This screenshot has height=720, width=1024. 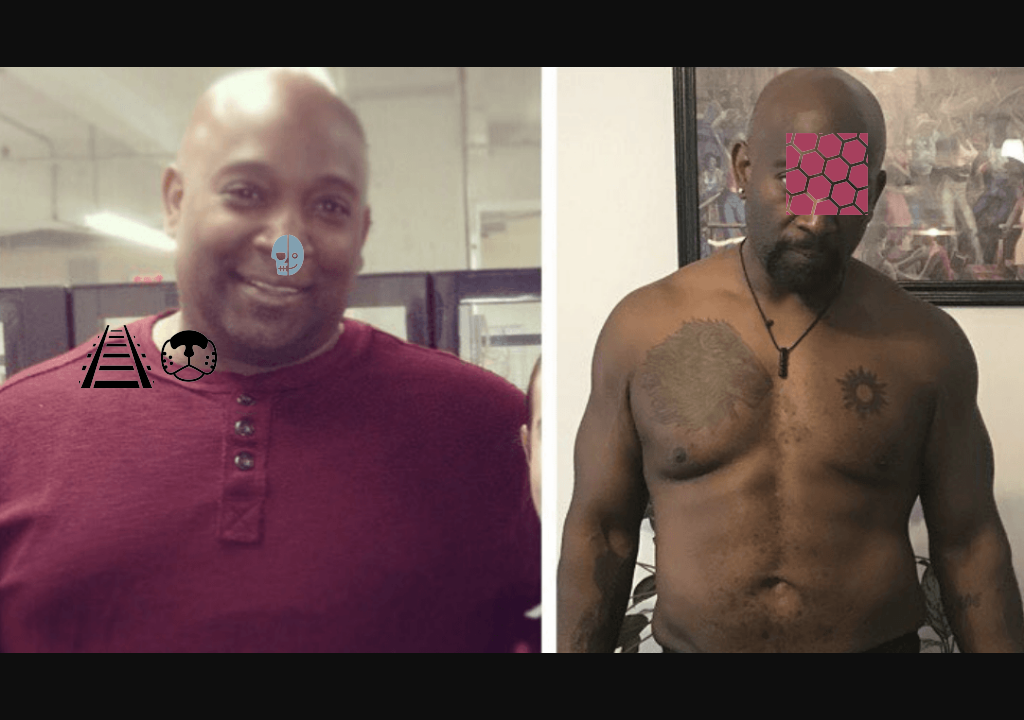 What do you see at coordinates (116, 351) in the screenshot?
I see `access train or railway transportation options` at bounding box center [116, 351].